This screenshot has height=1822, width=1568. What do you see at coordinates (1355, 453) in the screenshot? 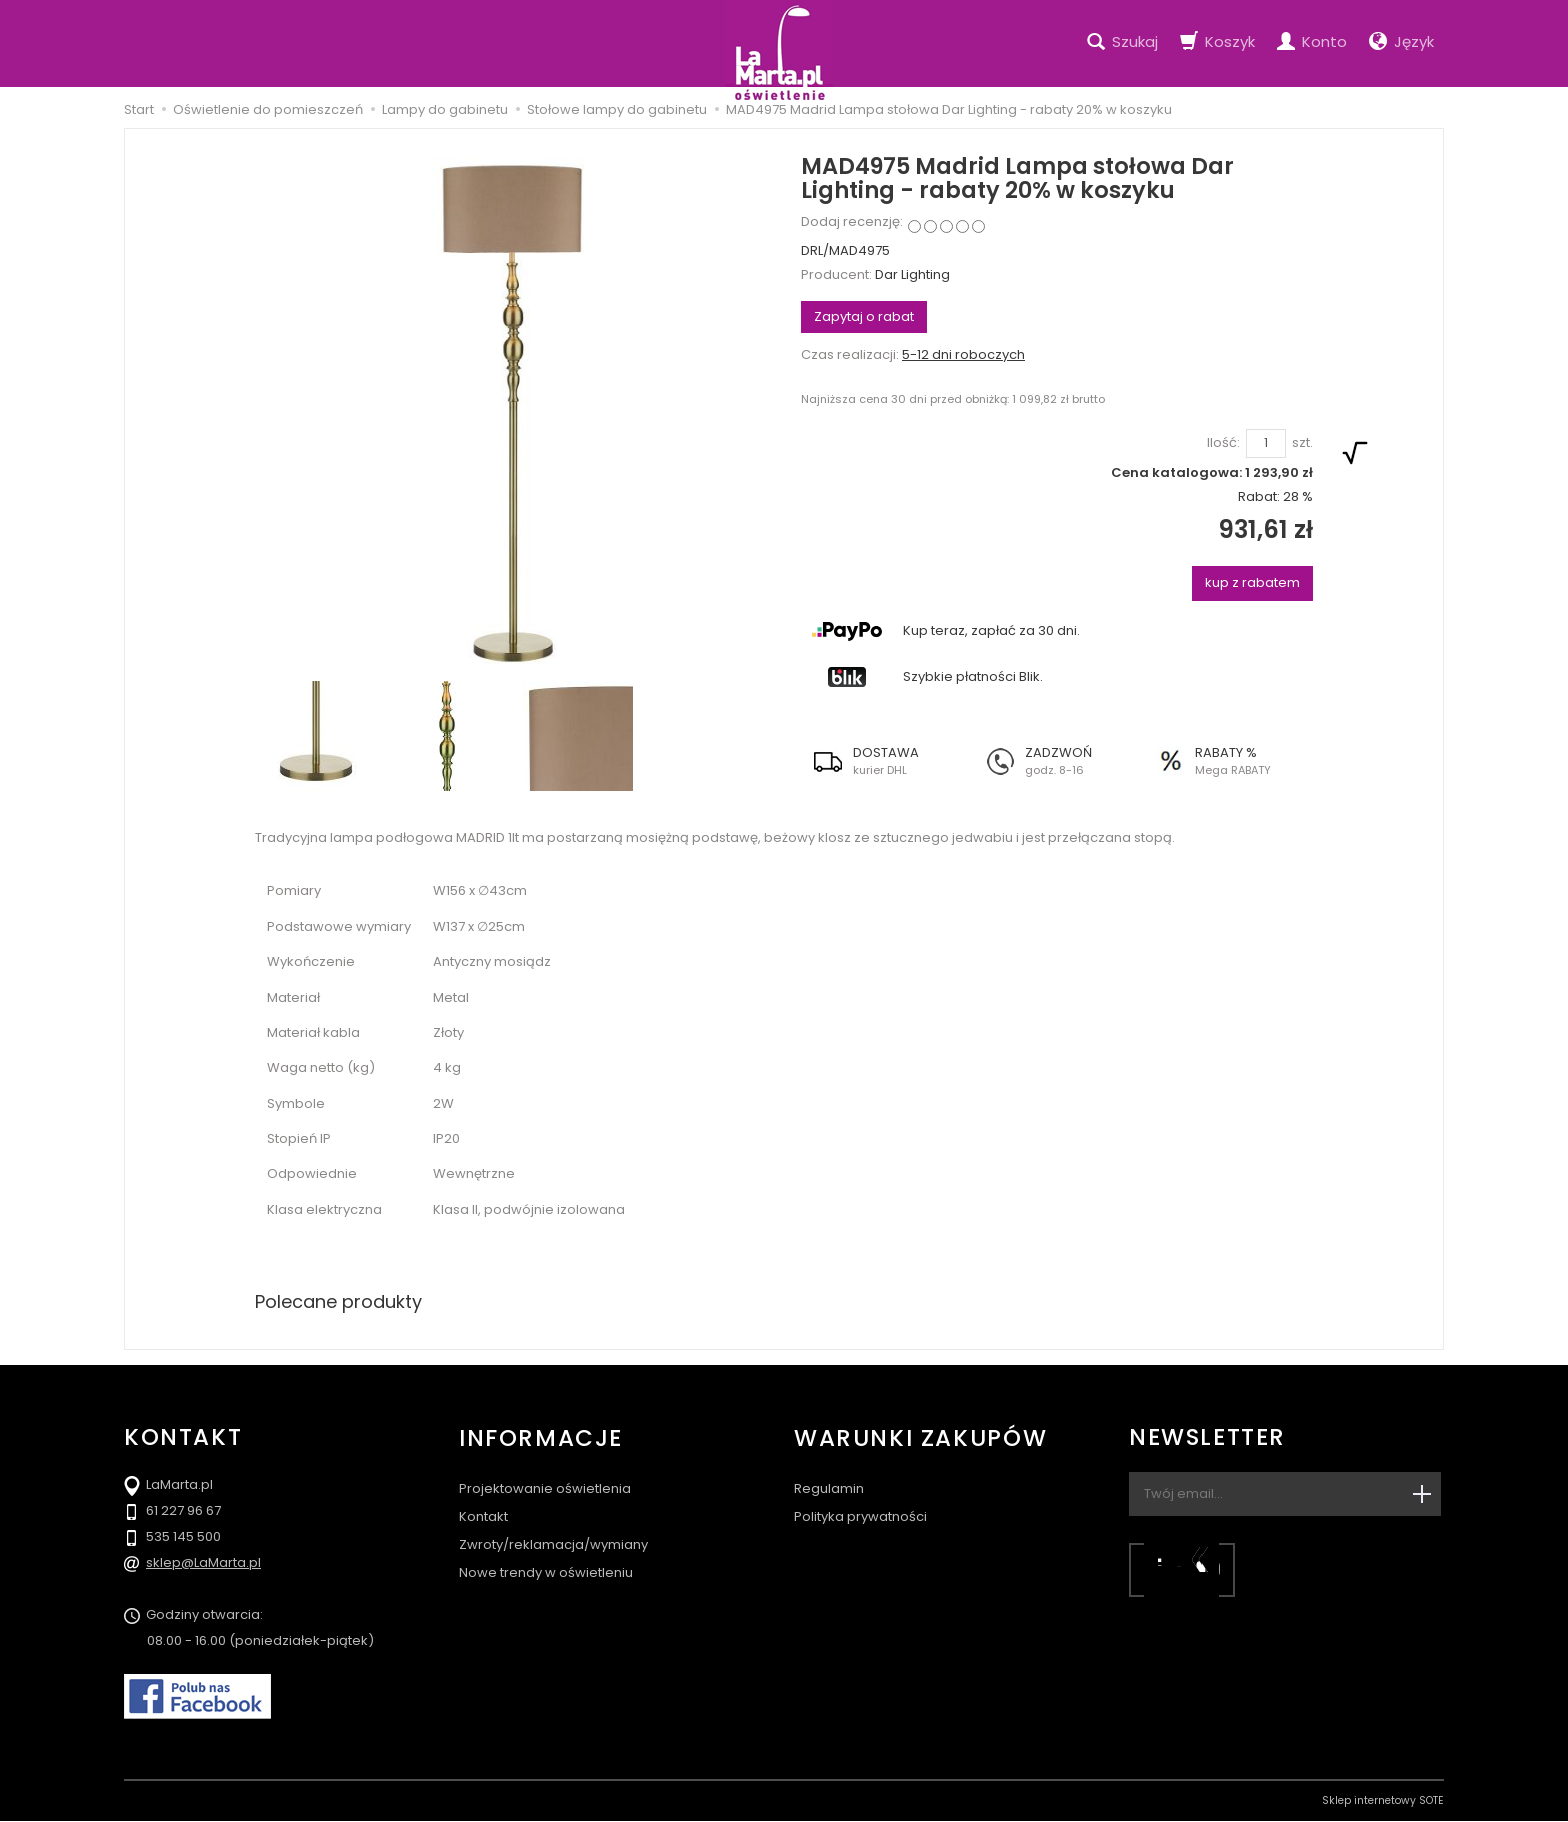
I see `access square root or radical function in calculator` at bounding box center [1355, 453].